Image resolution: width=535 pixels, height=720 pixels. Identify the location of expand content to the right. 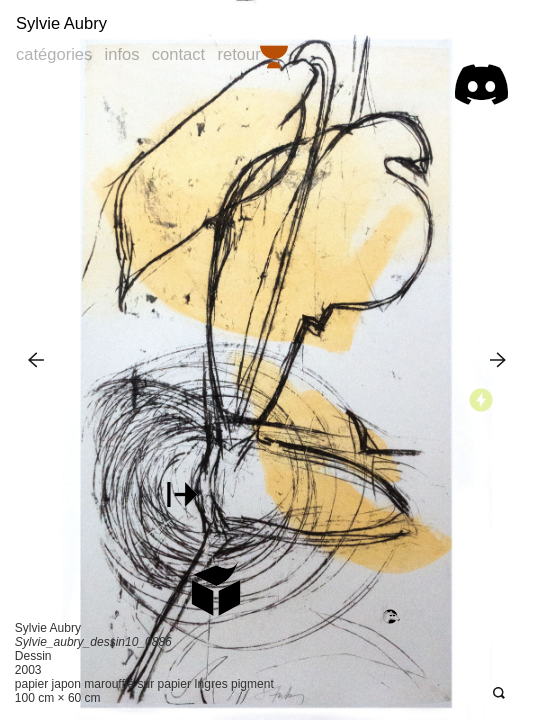
(181, 494).